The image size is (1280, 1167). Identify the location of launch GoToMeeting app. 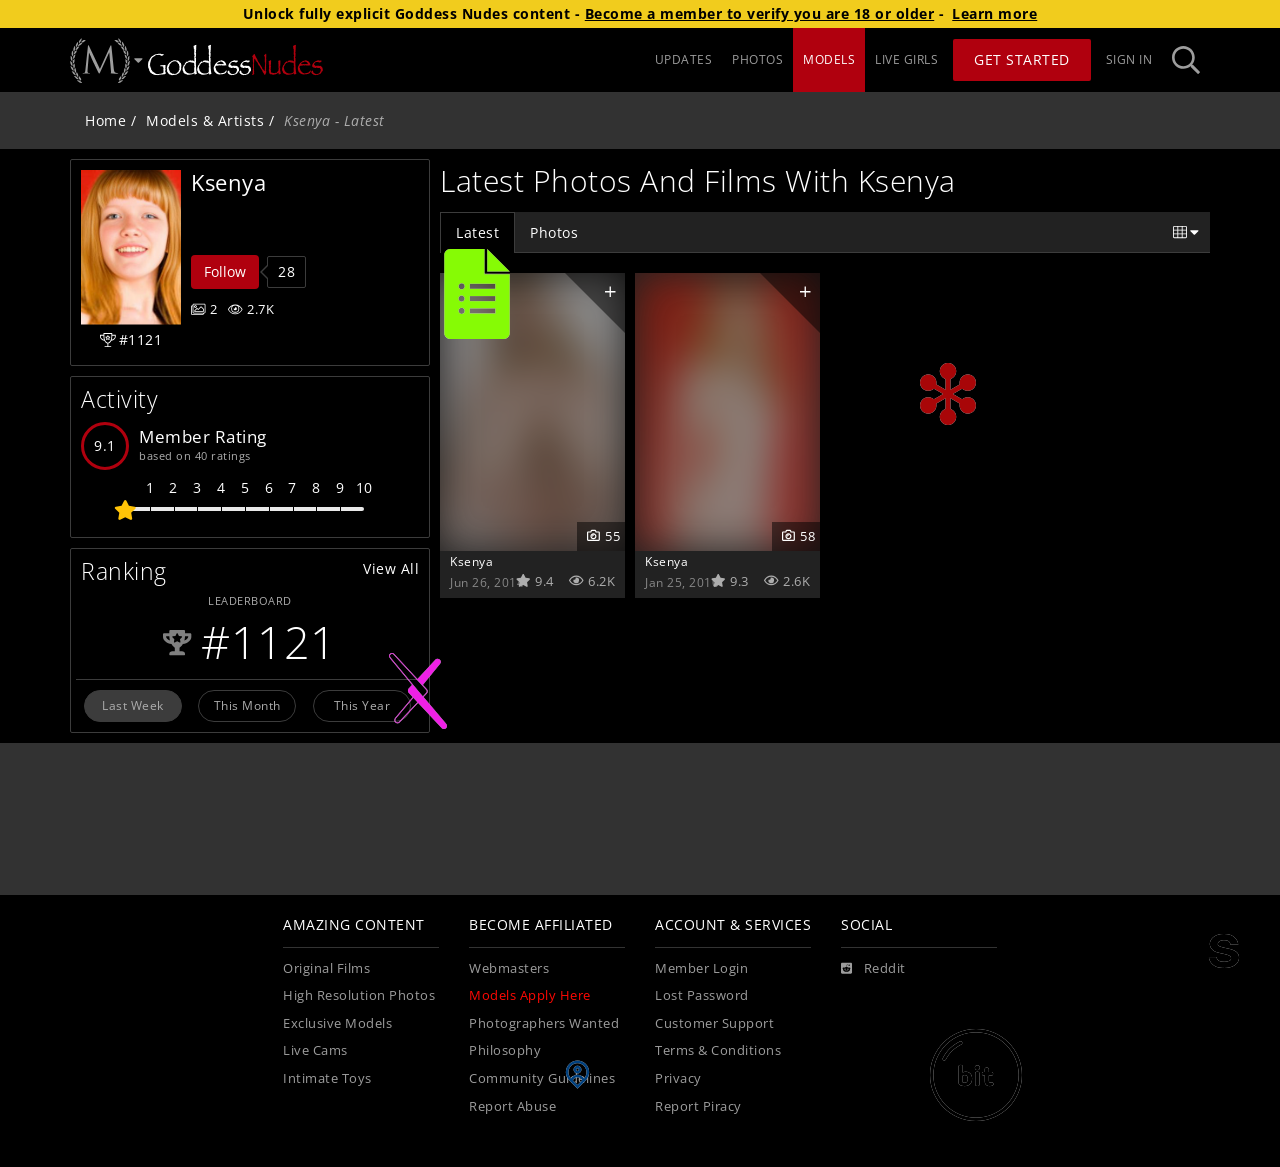
(948, 394).